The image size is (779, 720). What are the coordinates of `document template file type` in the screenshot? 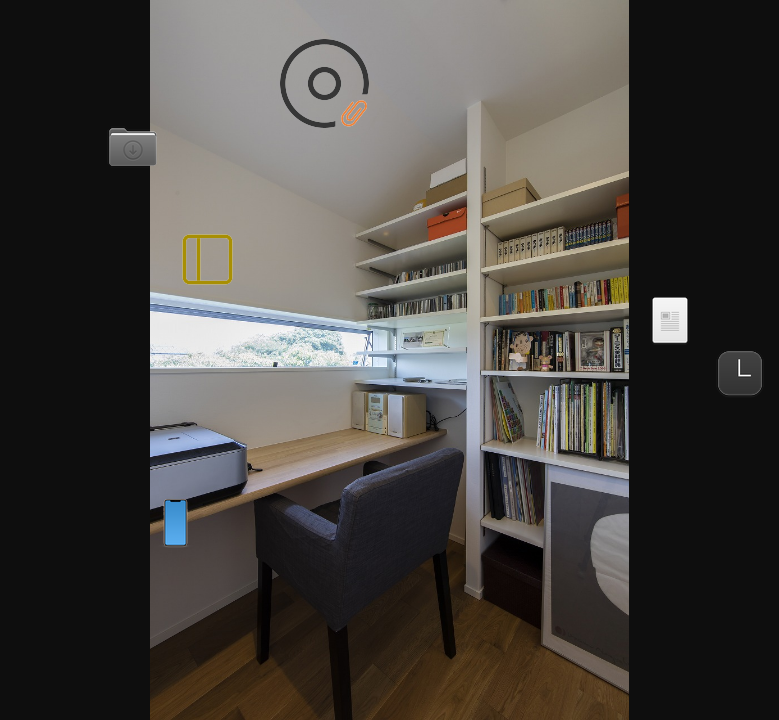 It's located at (670, 321).